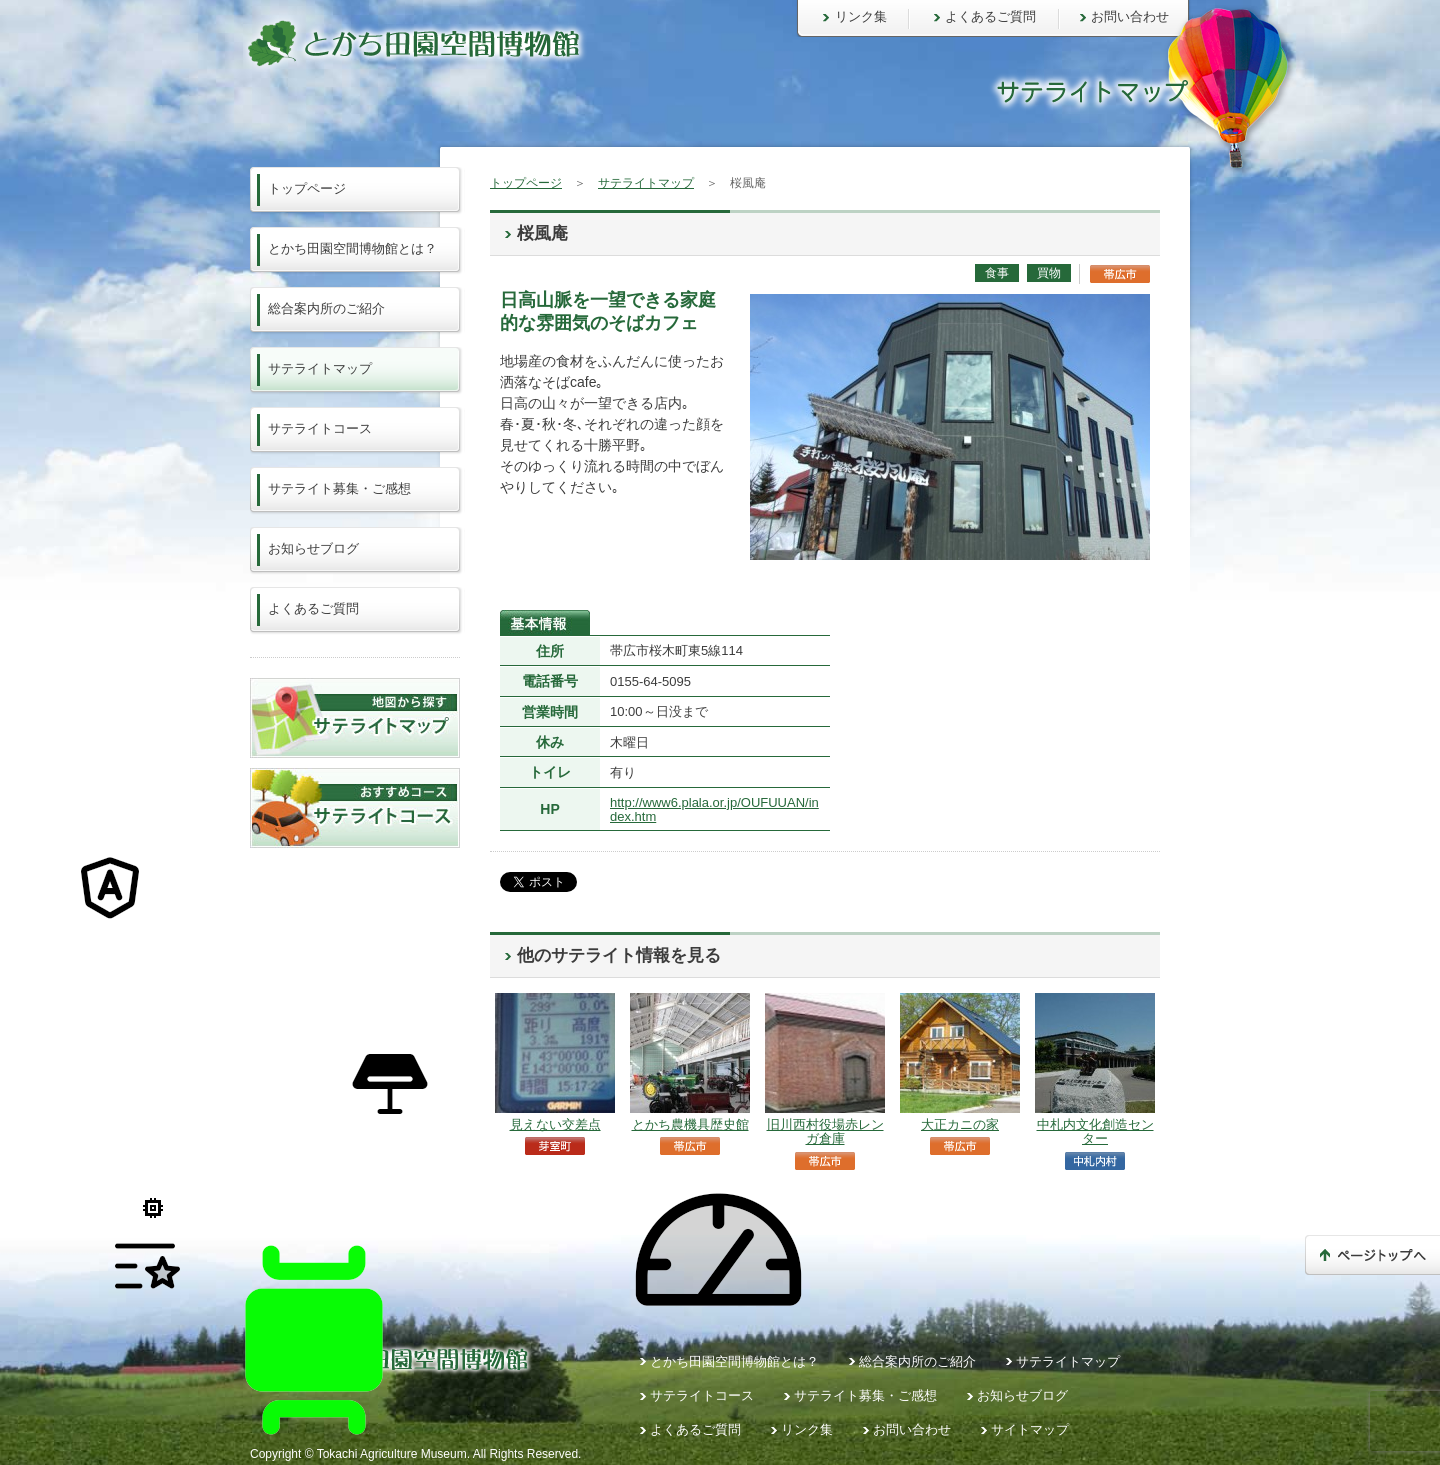 The width and height of the screenshot is (1440, 1465). What do you see at coordinates (314, 1340) in the screenshot?
I see `scroll through vertical carousel content` at bounding box center [314, 1340].